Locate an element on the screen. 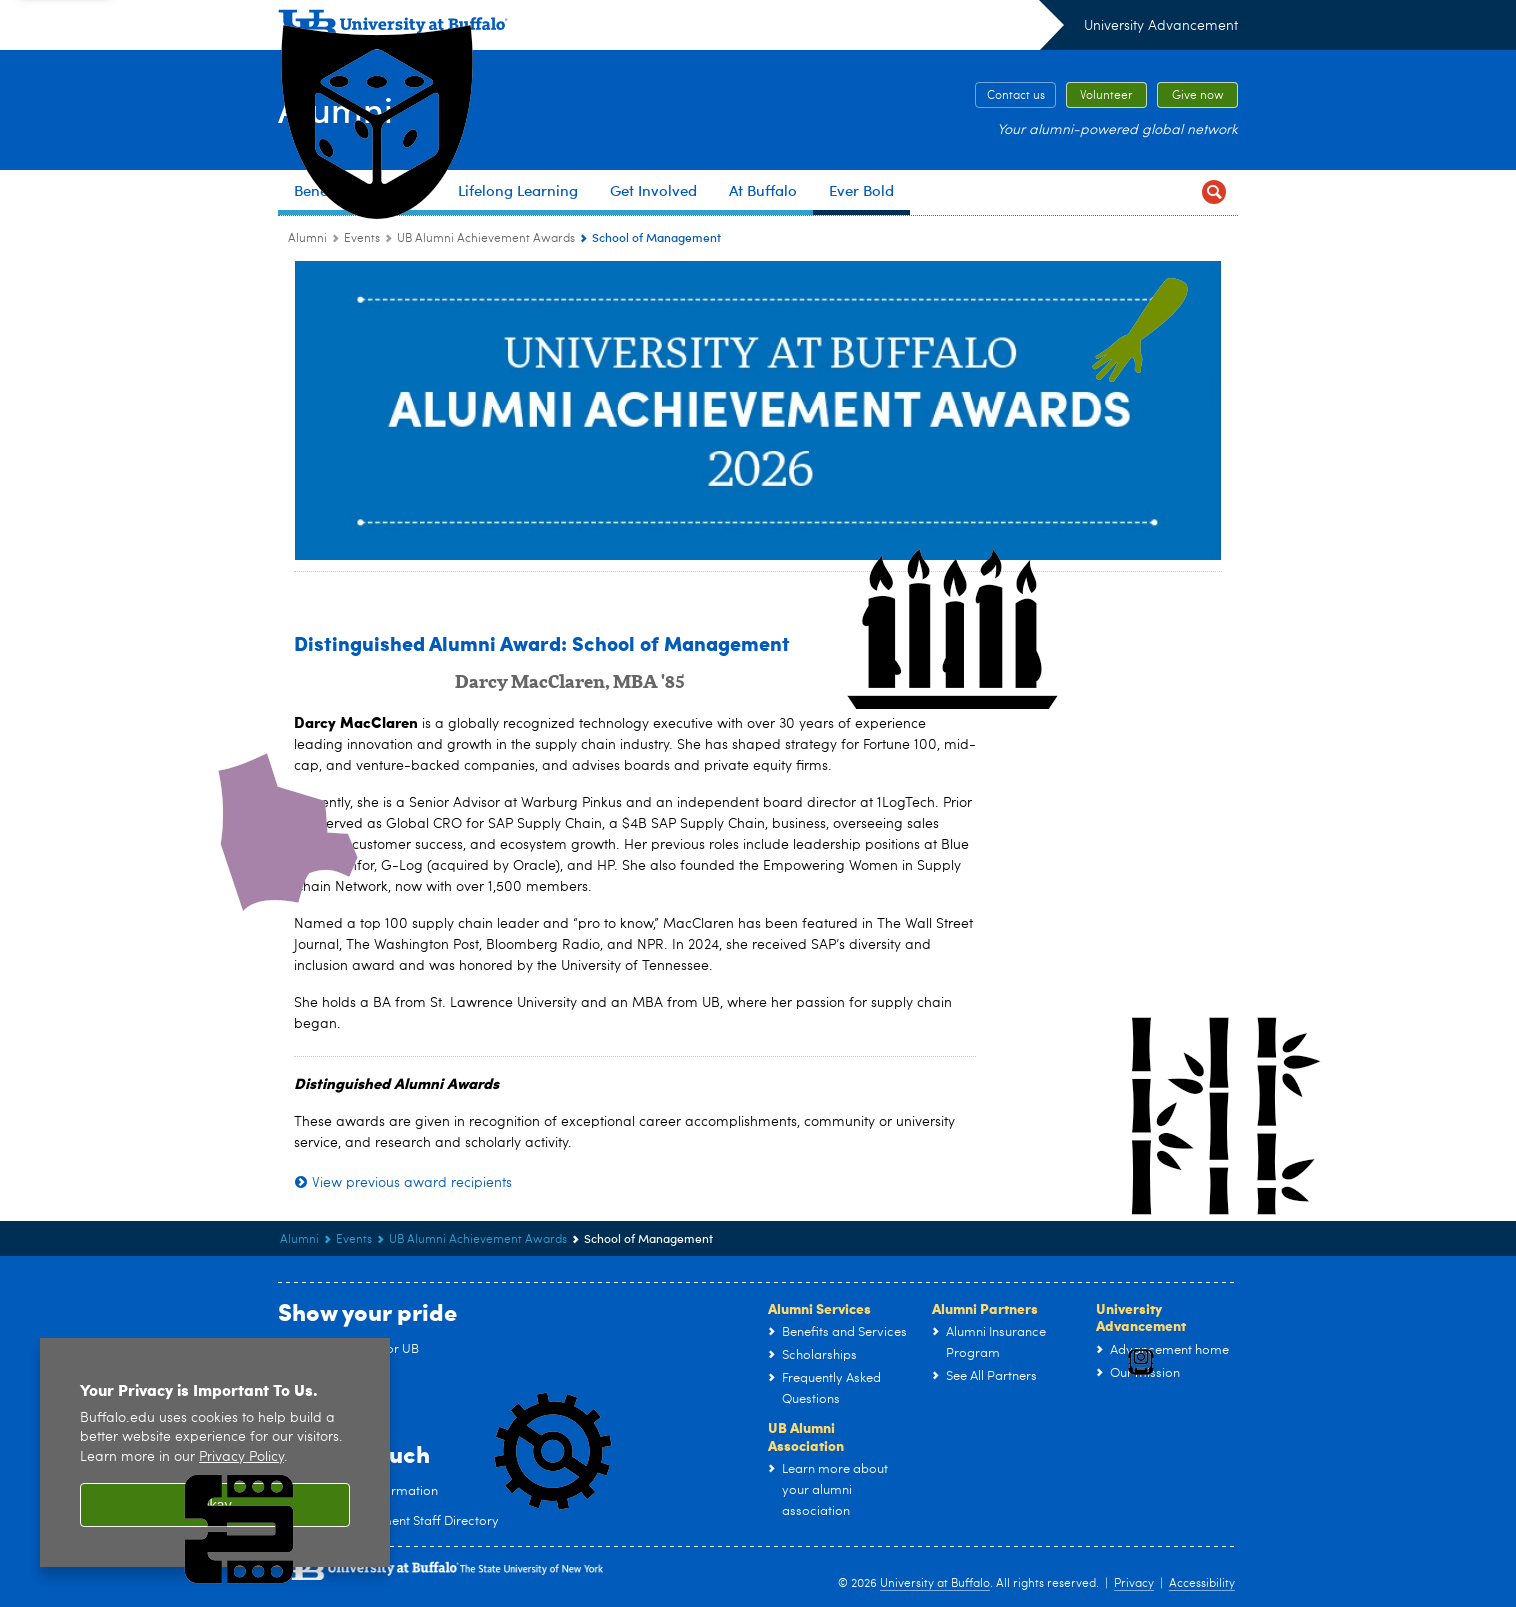 Image resolution: width=1516 pixels, height=1607 pixels. access candle or lighting settings is located at coordinates (952, 607).